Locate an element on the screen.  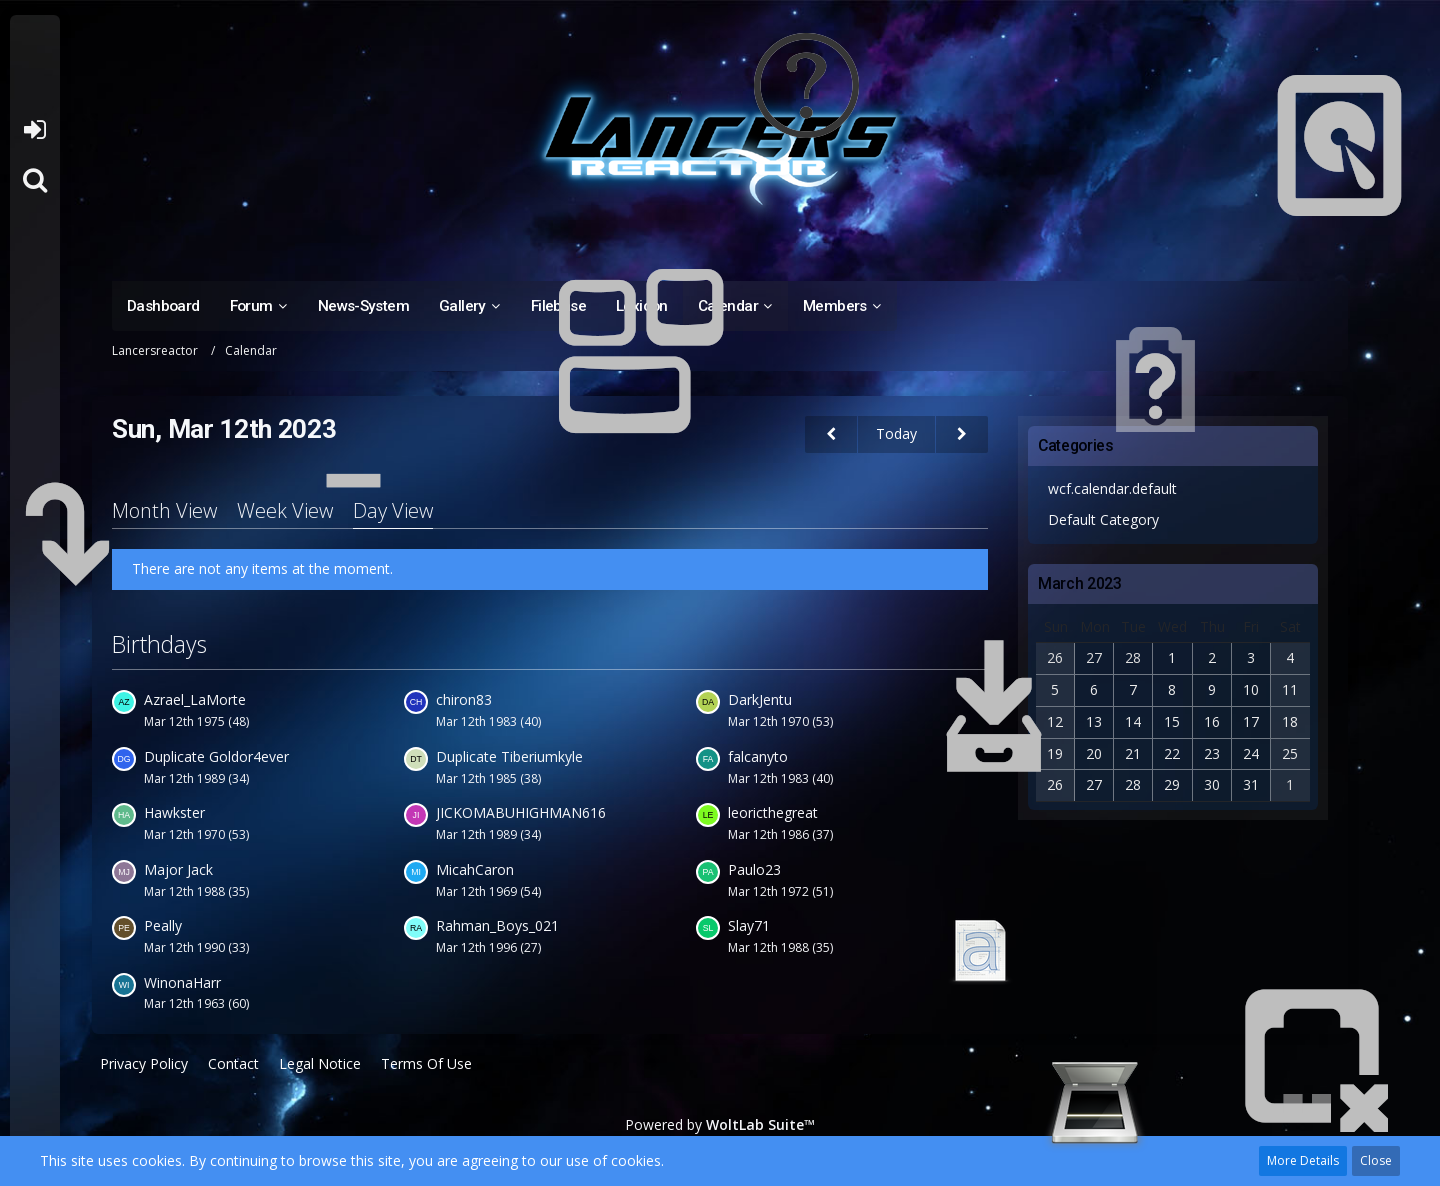
minimize the current window is located at coordinates (353, 460).